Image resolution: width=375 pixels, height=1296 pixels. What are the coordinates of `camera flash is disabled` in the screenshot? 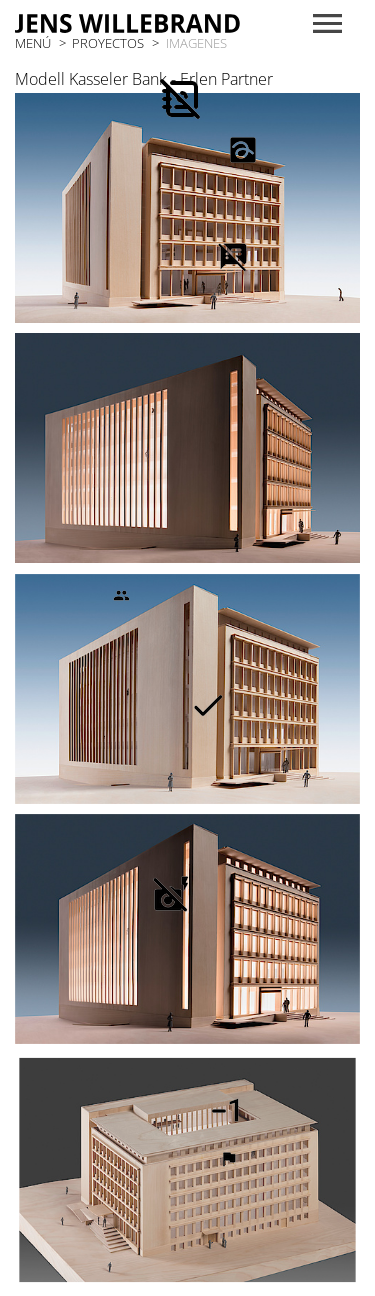 It's located at (171, 893).